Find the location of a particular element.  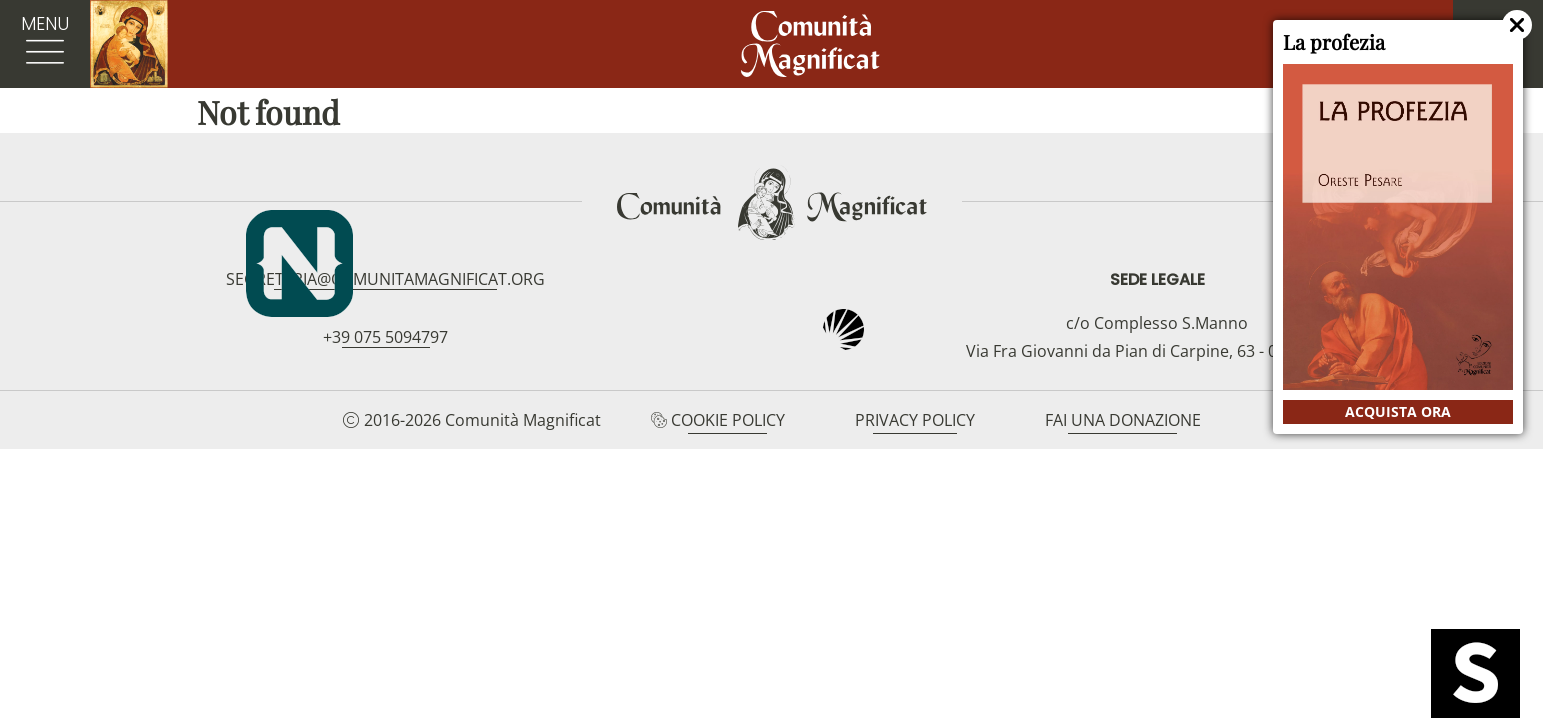

semantic ui framework logo is located at coordinates (1475, 673).